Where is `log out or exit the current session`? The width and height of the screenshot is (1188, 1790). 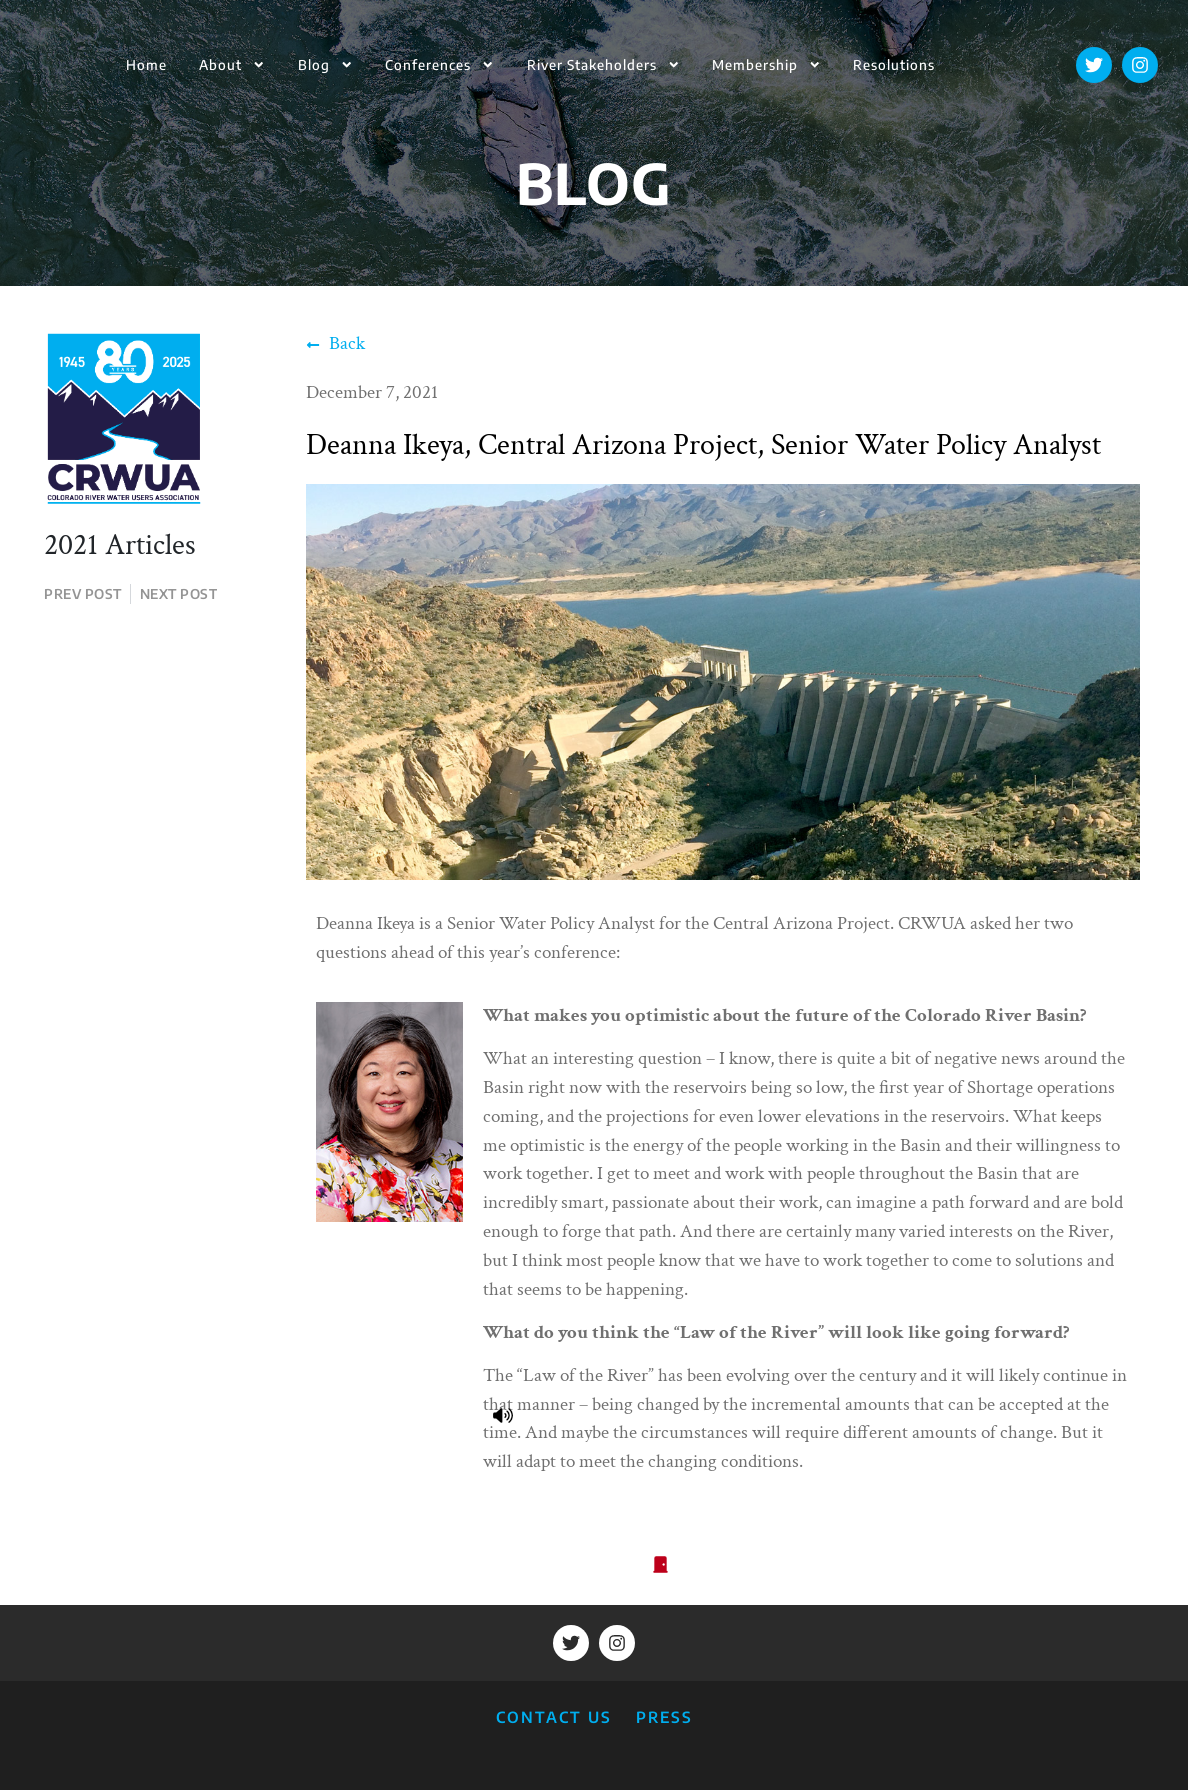
log out or exit the current session is located at coordinates (660, 1564).